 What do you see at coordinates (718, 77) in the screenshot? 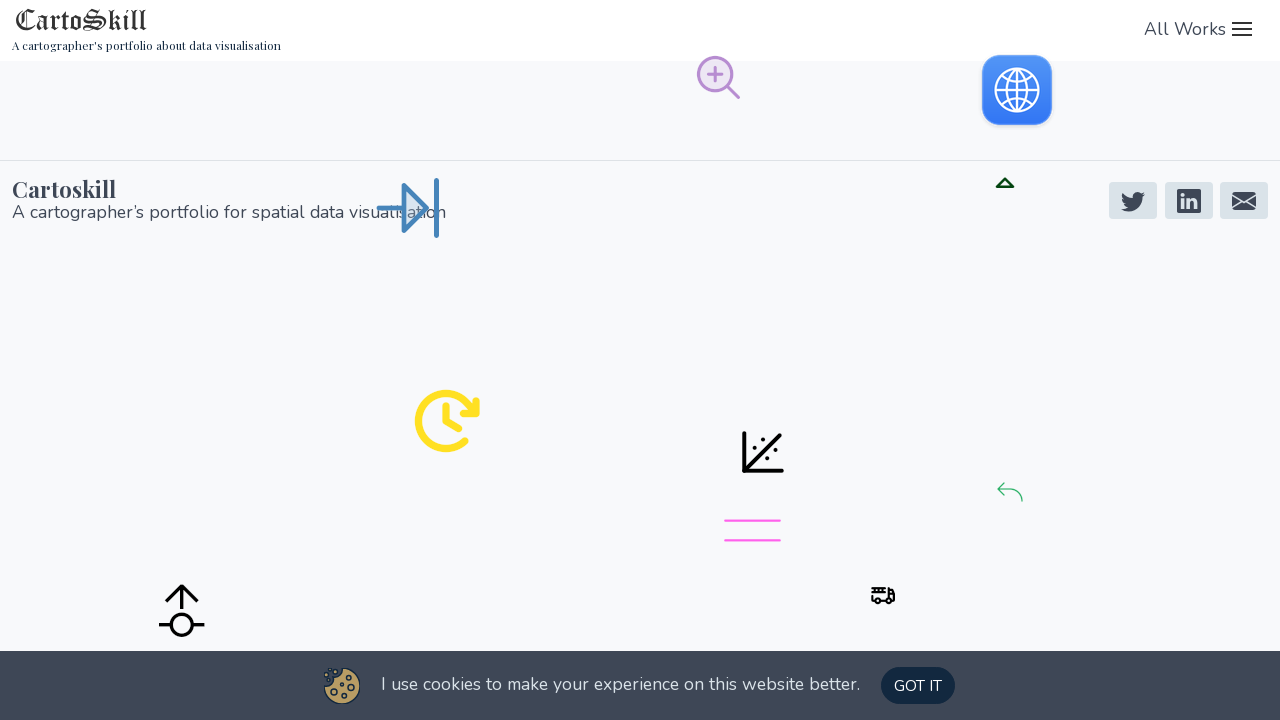
I see `zoom in on content` at bounding box center [718, 77].